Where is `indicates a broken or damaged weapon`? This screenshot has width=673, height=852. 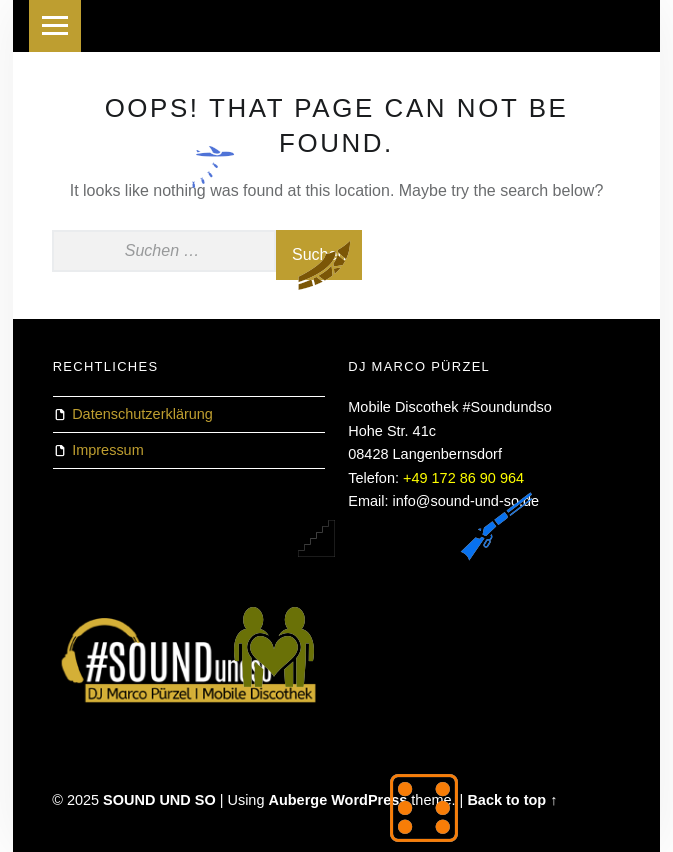
indicates a broken or damaged weapon is located at coordinates (324, 266).